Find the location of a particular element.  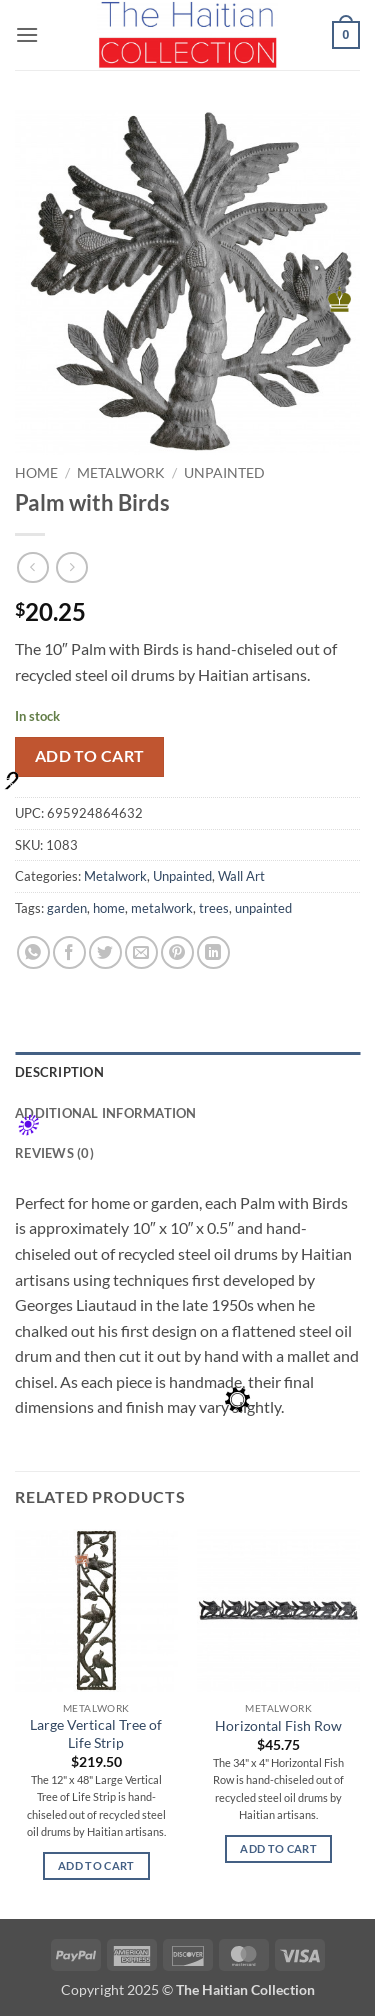

shepherd or pastoral character class icon is located at coordinates (11, 780).